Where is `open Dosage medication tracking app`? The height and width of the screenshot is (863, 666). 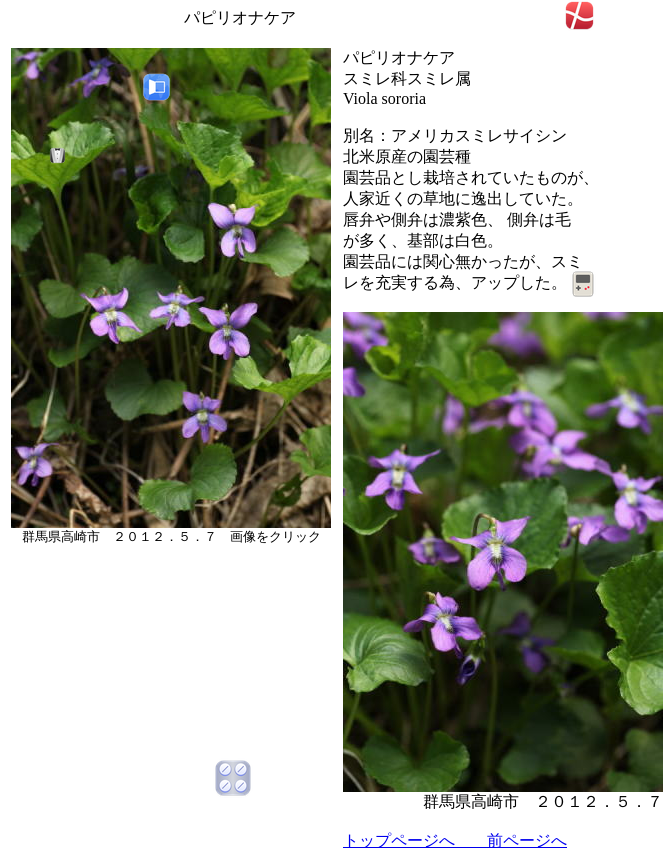
open Dosage medication tracking app is located at coordinates (233, 778).